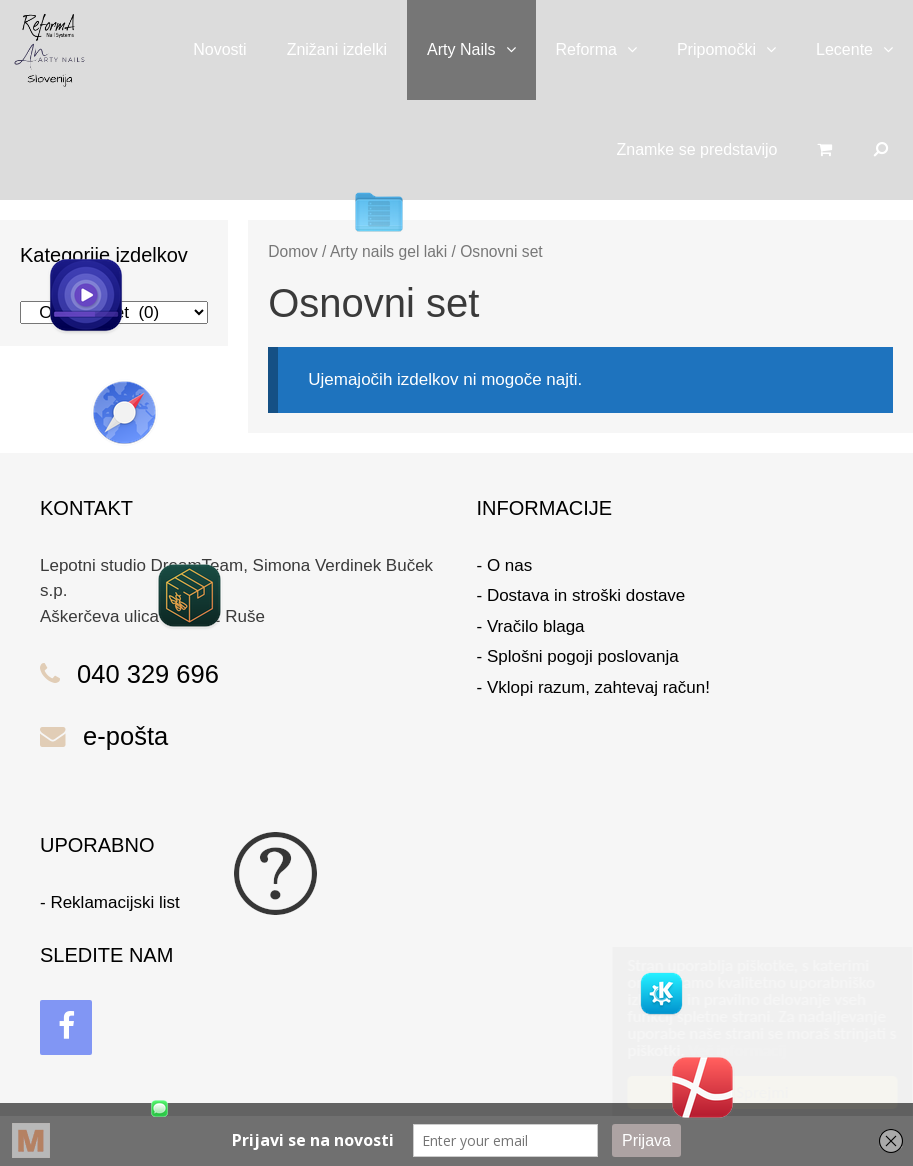  I want to click on open wineglass app for managing wine/windows applications, so click(702, 1087).